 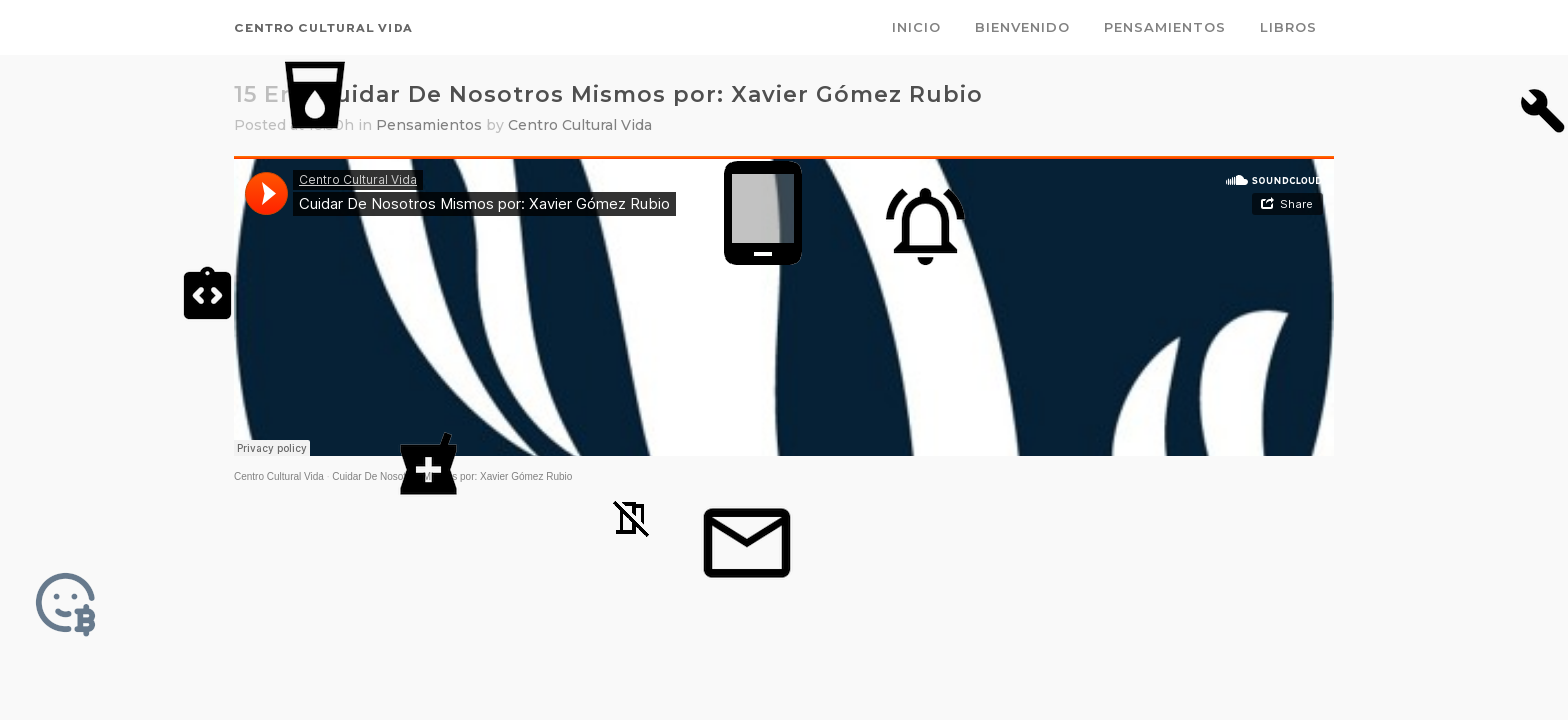 What do you see at coordinates (1543, 111) in the screenshot?
I see `access settings or configuration options` at bounding box center [1543, 111].